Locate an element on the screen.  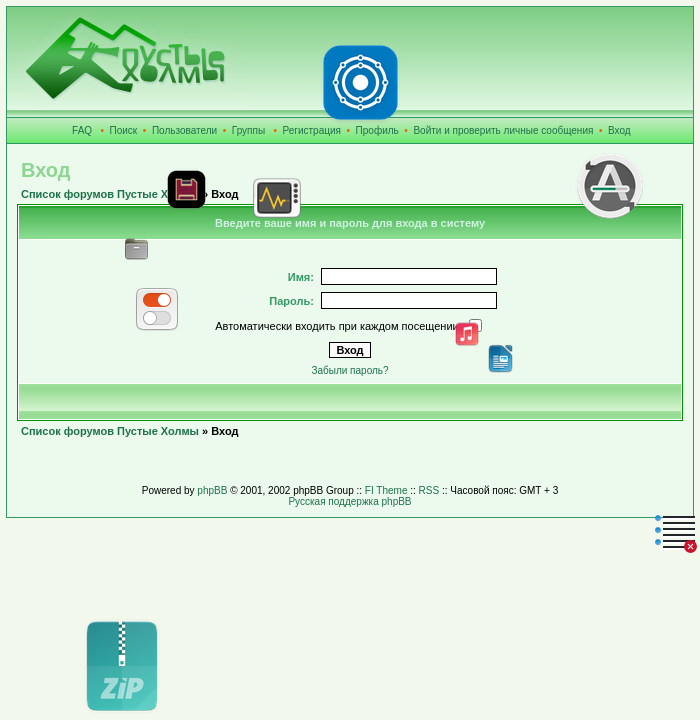
open system monitor application is located at coordinates (277, 198).